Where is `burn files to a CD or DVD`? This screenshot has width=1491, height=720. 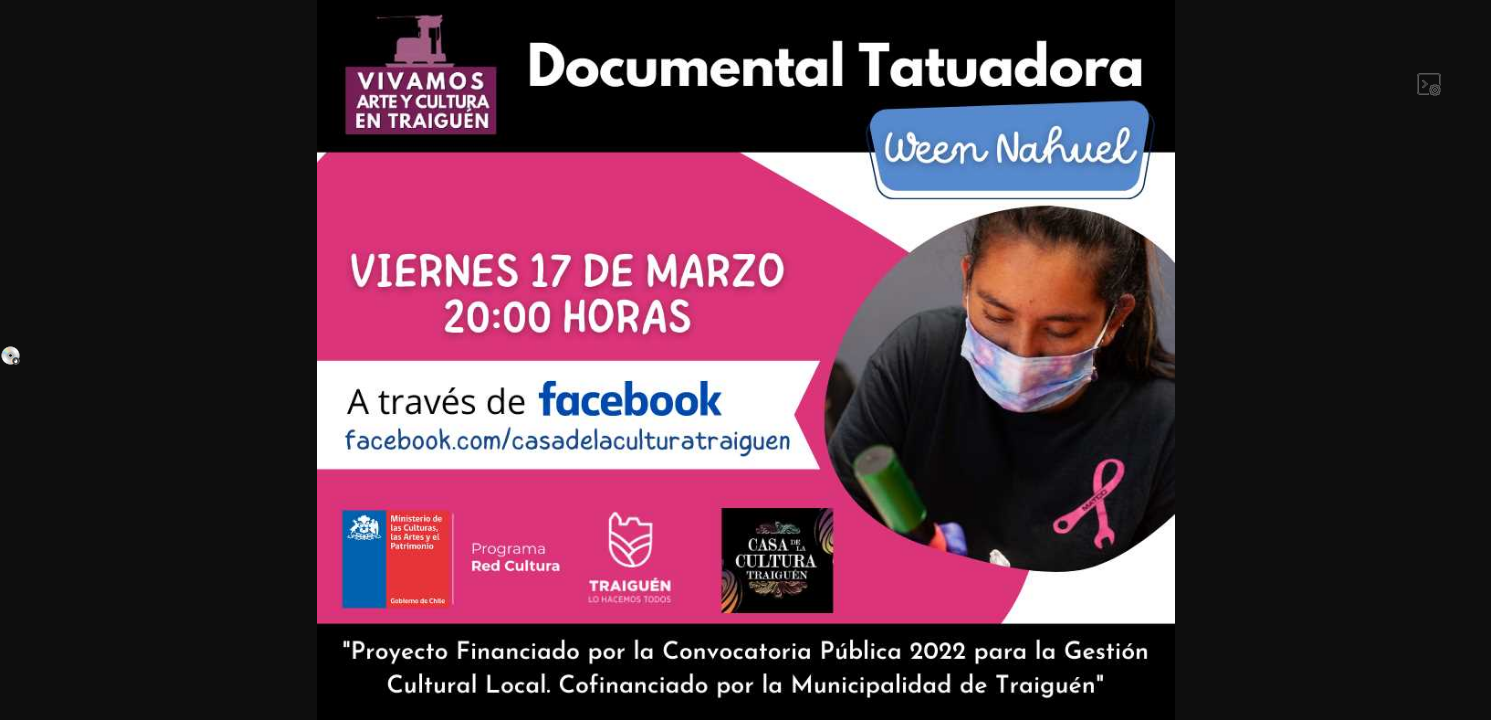
burn files to a CD or DVD is located at coordinates (10, 355).